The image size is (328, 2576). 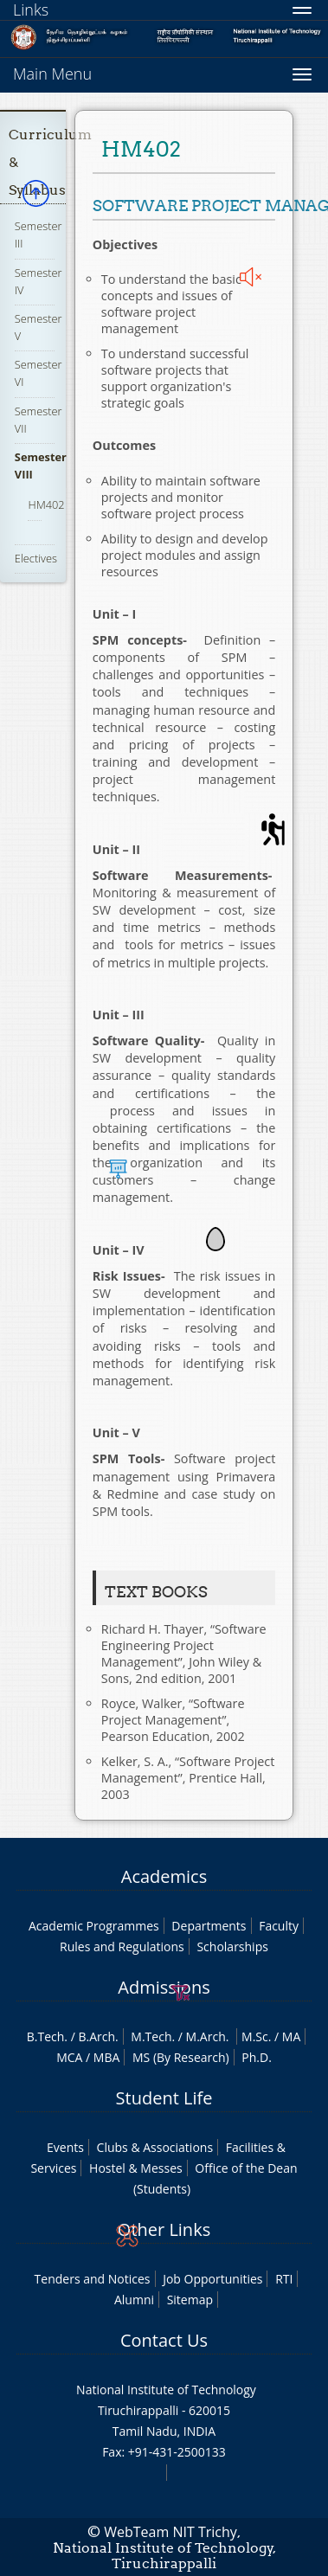 What do you see at coordinates (118, 1167) in the screenshot?
I see `view presentation with chart data` at bounding box center [118, 1167].